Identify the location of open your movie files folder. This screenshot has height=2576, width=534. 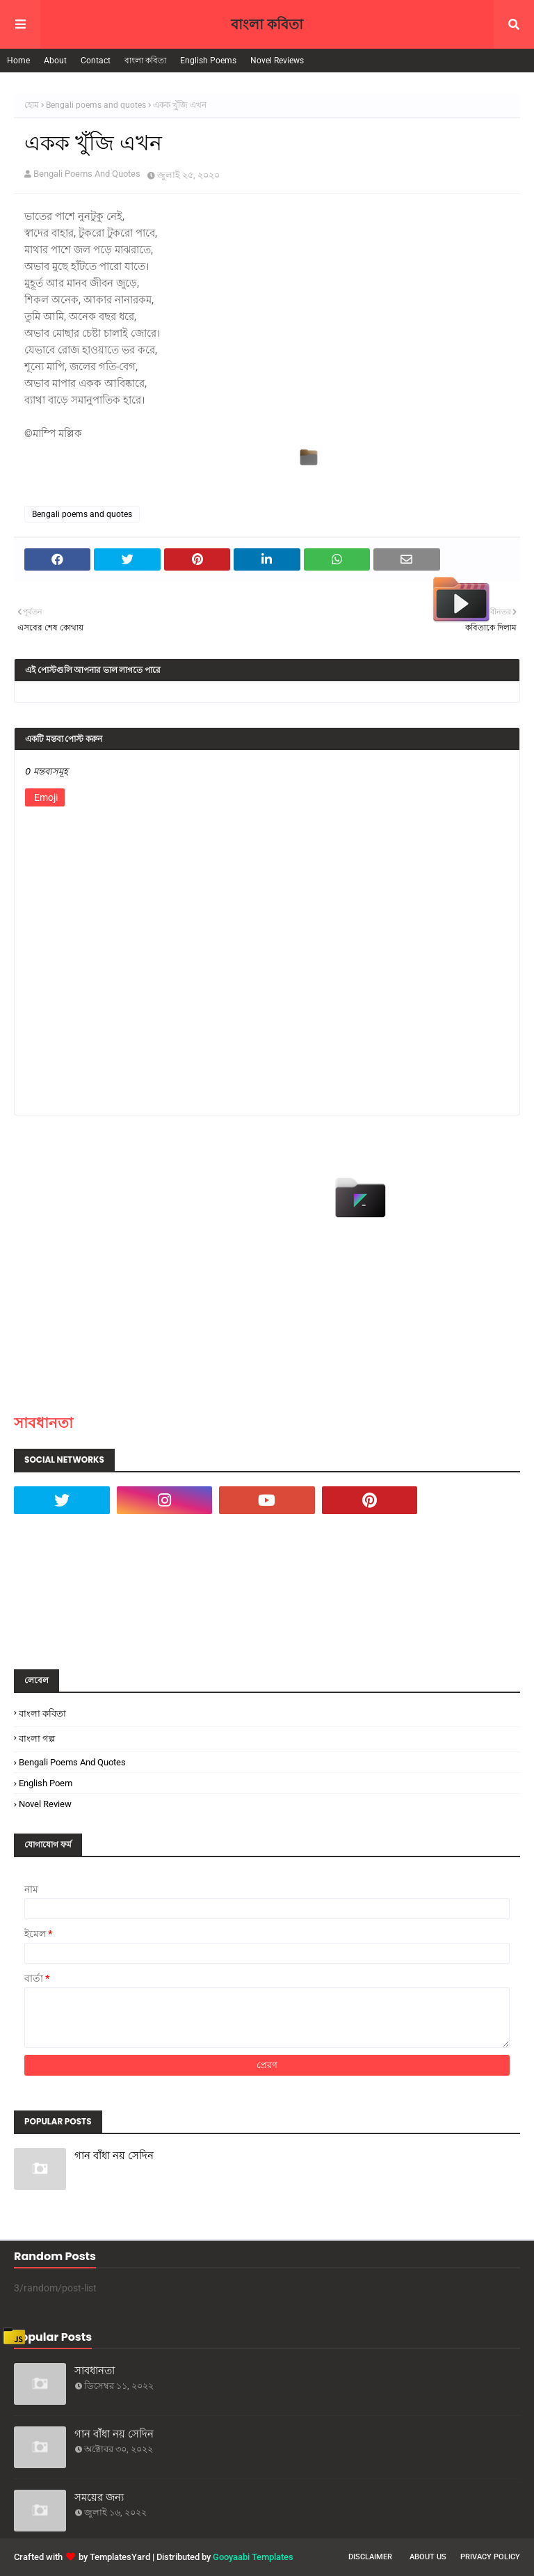
(461, 601).